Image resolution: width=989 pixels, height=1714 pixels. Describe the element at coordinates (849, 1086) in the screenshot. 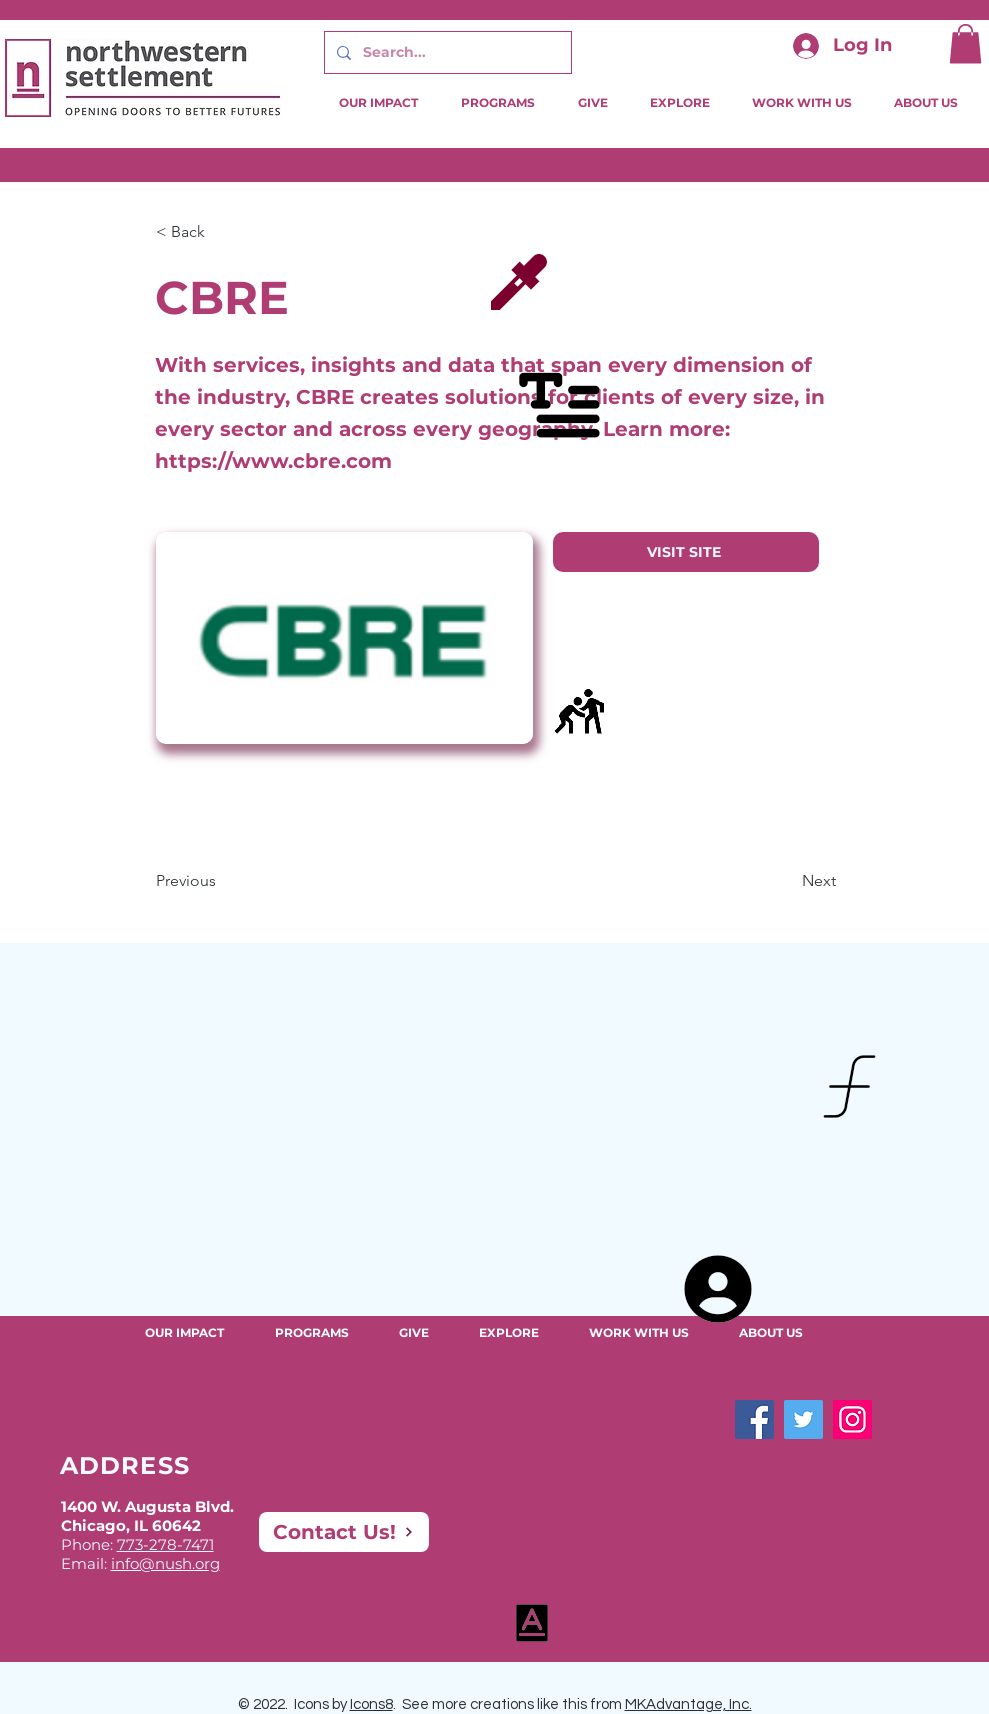

I see `access function or formula editor` at that location.